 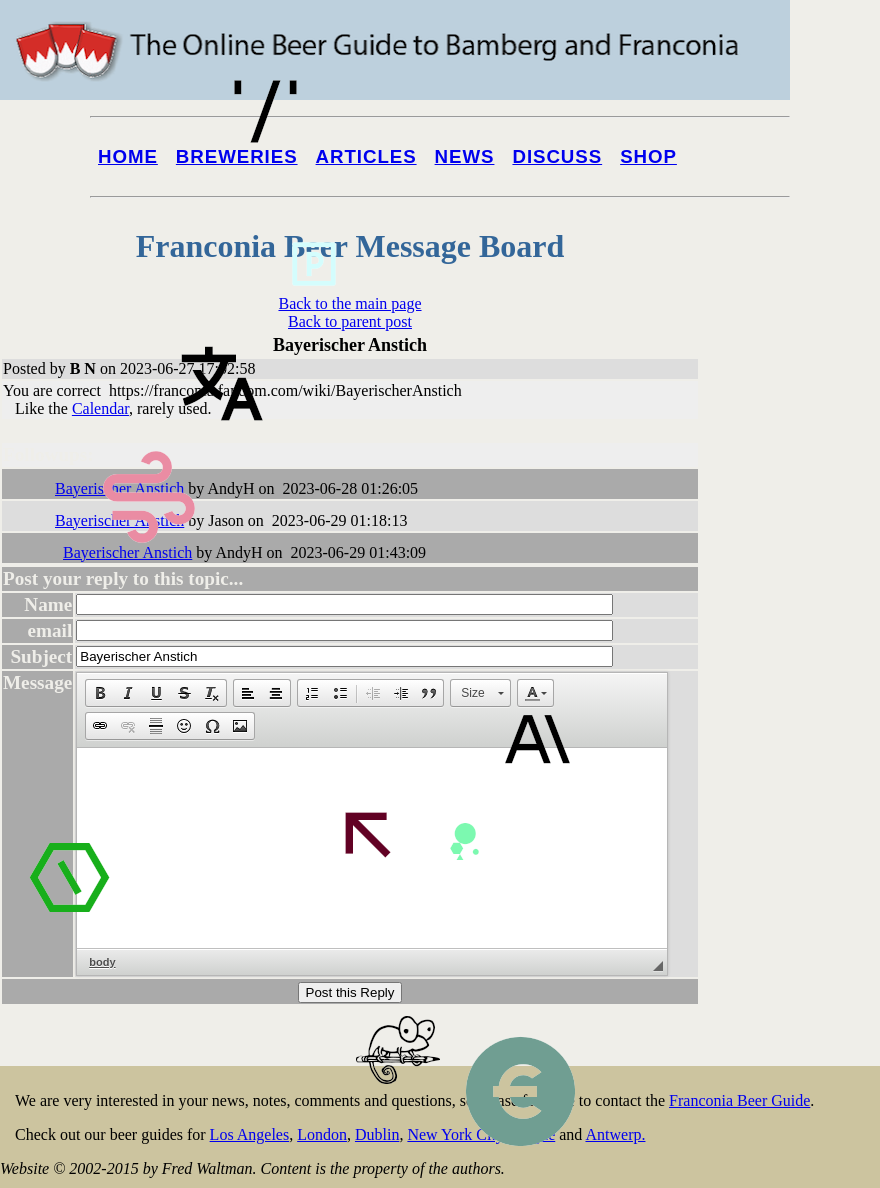 What do you see at coordinates (314, 264) in the screenshot?
I see `find nearby parking locations` at bounding box center [314, 264].